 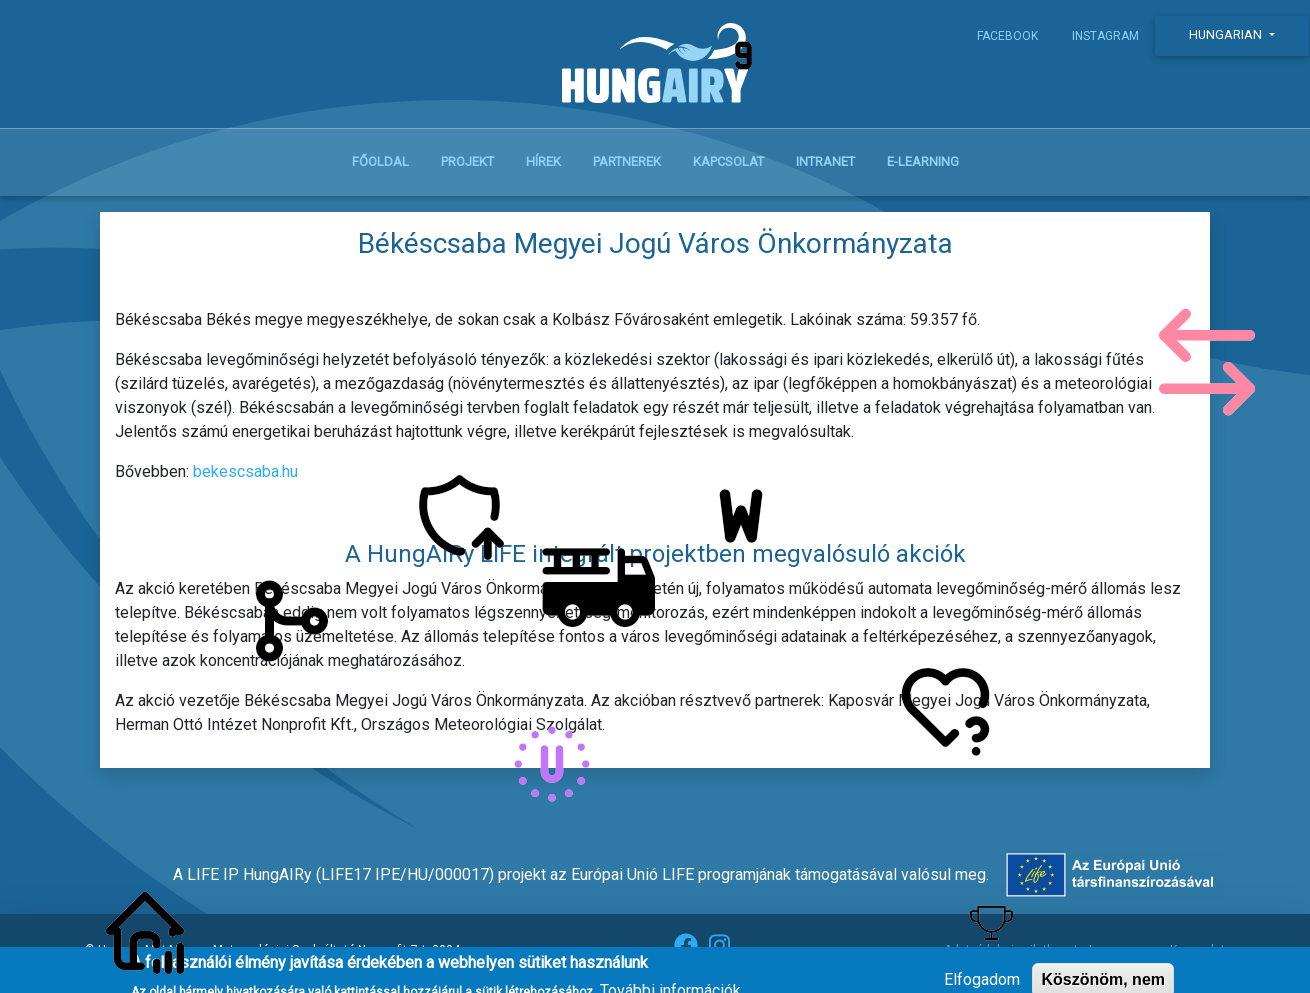 I want to click on get help about favorites or liked items, so click(x=945, y=707).